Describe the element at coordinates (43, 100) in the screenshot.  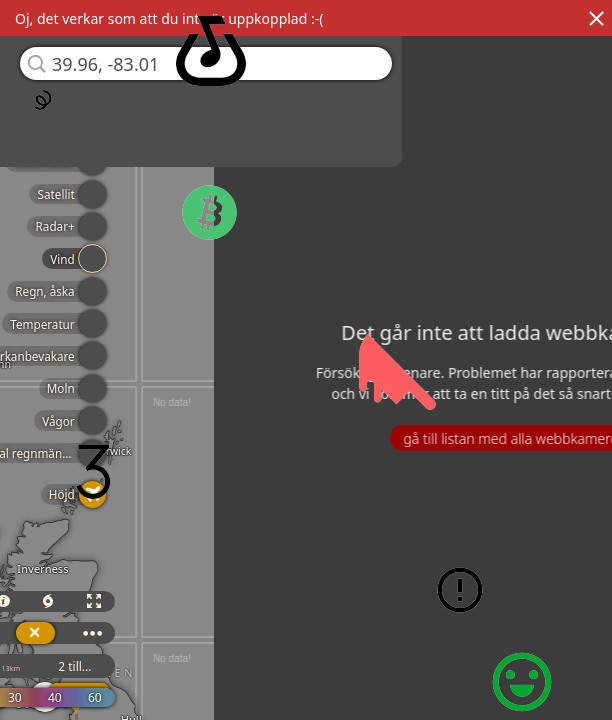
I see `spring creators platform logo` at that location.